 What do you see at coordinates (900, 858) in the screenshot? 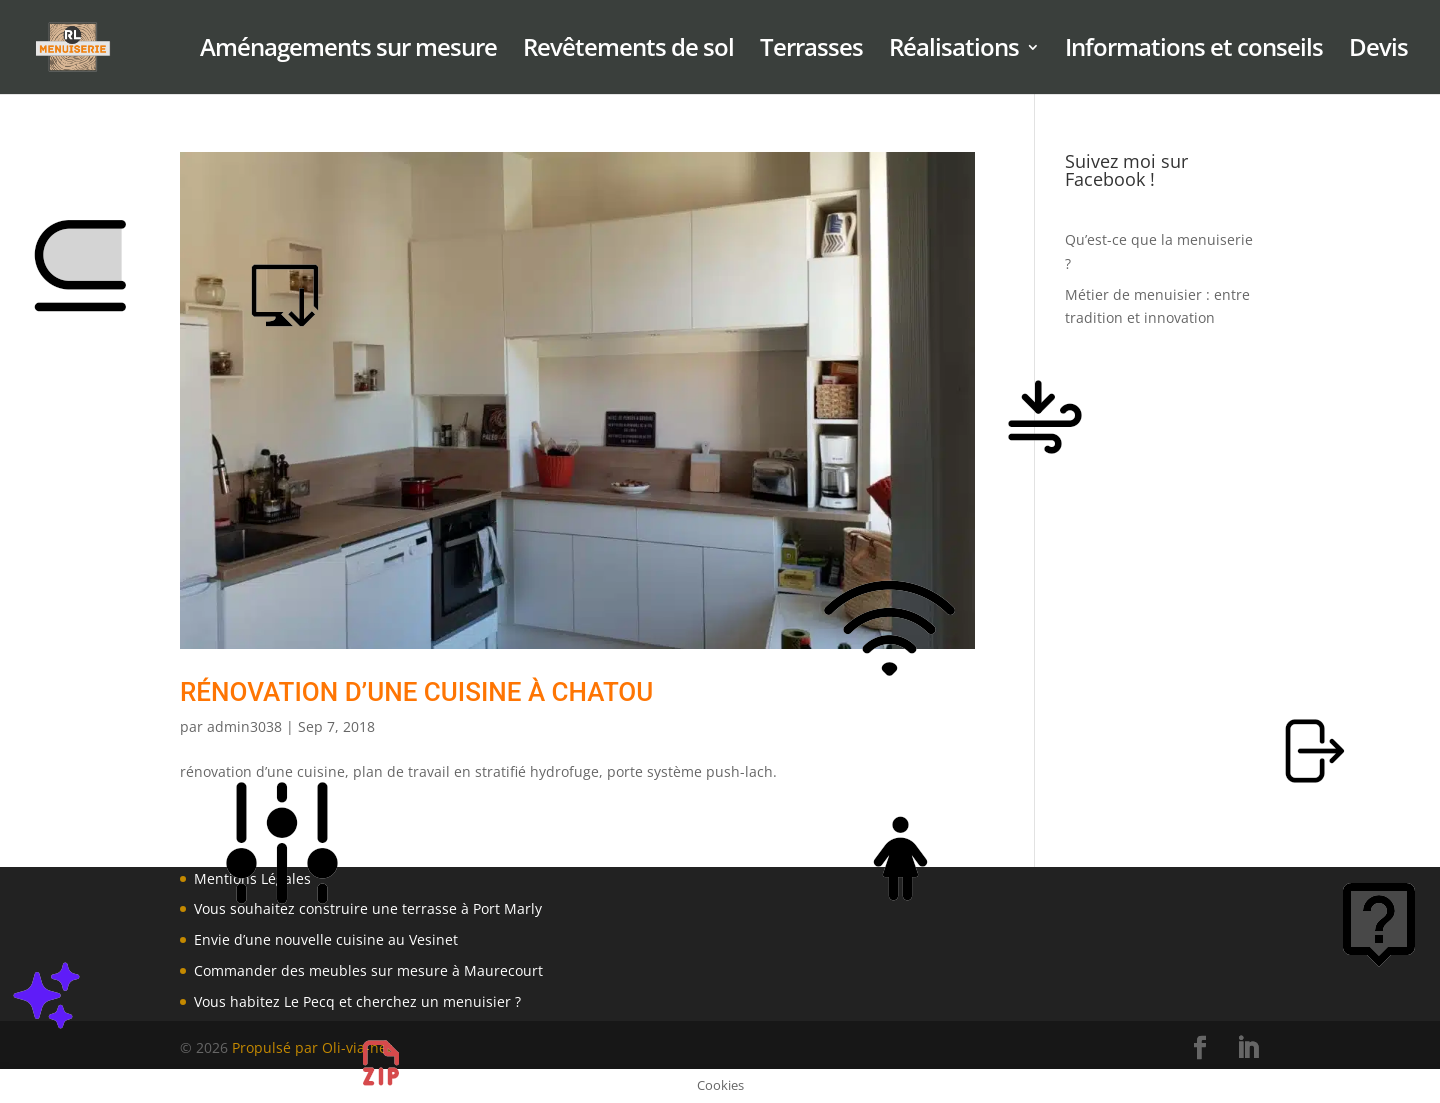
I see `indicates female or women's restroom` at bounding box center [900, 858].